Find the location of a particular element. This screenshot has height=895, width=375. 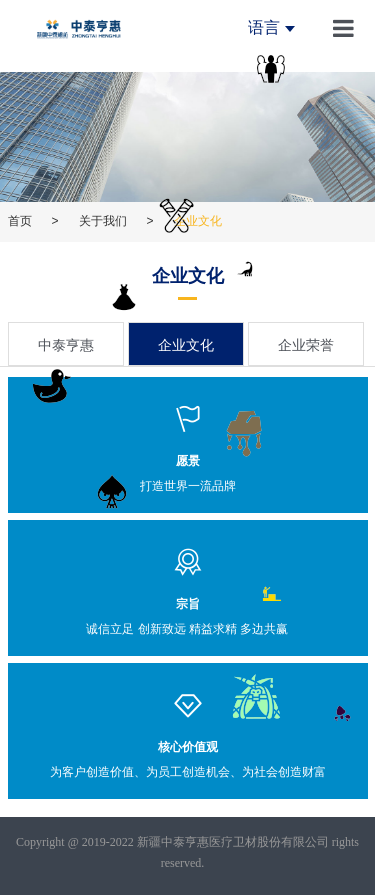

indicates death or game over in a card game is located at coordinates (112, 491).